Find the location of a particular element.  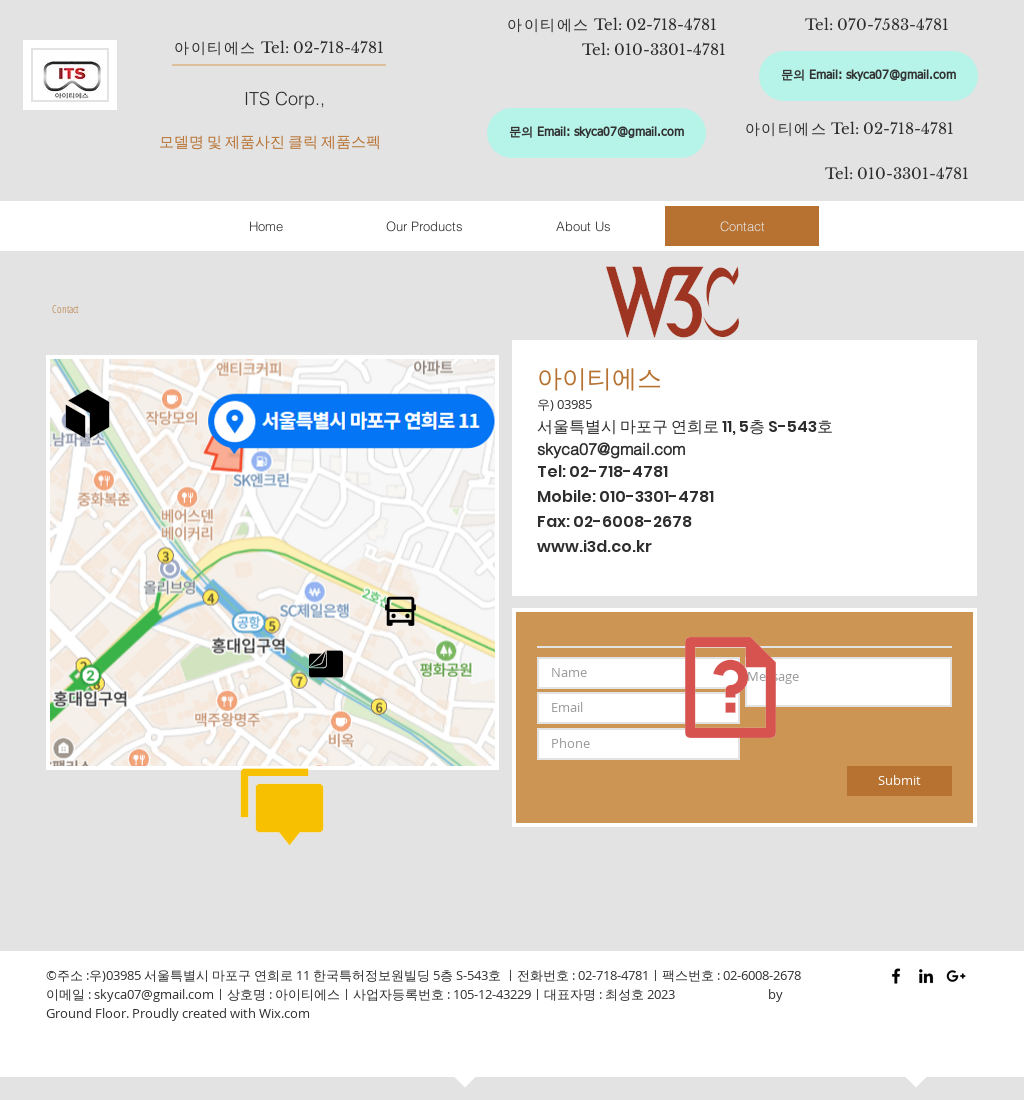

view bus routes or schedules is located at coordinates (400, 610).